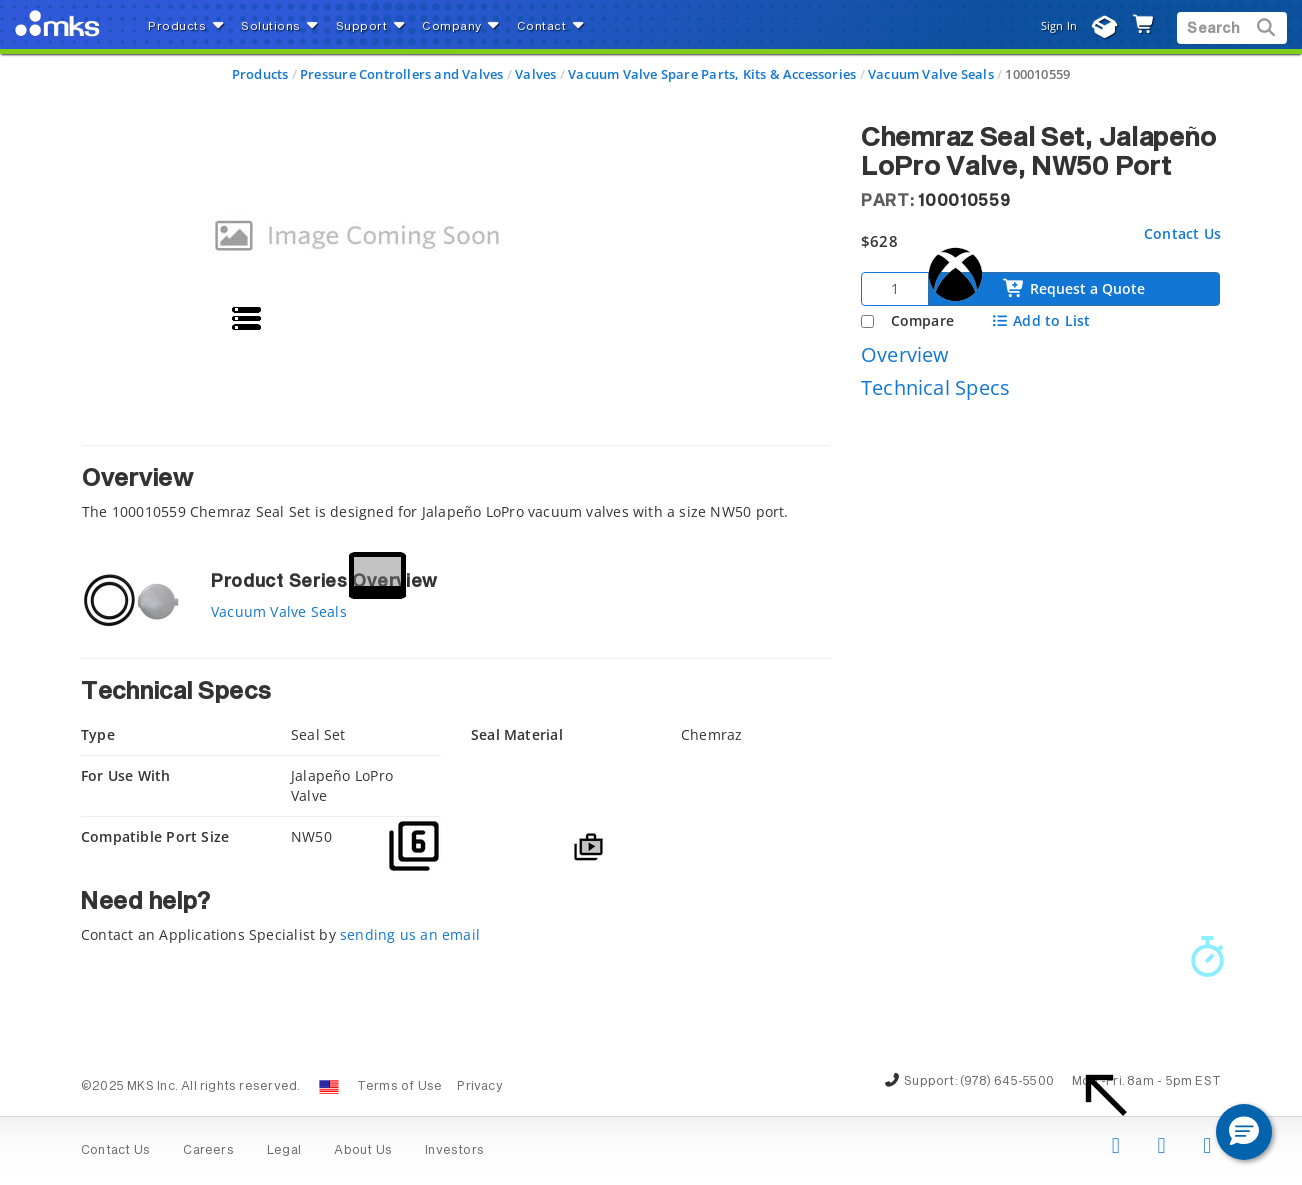  Describe the element at coordinates (246, 318) in the screenshot. I see `view device storage settings` at that location.